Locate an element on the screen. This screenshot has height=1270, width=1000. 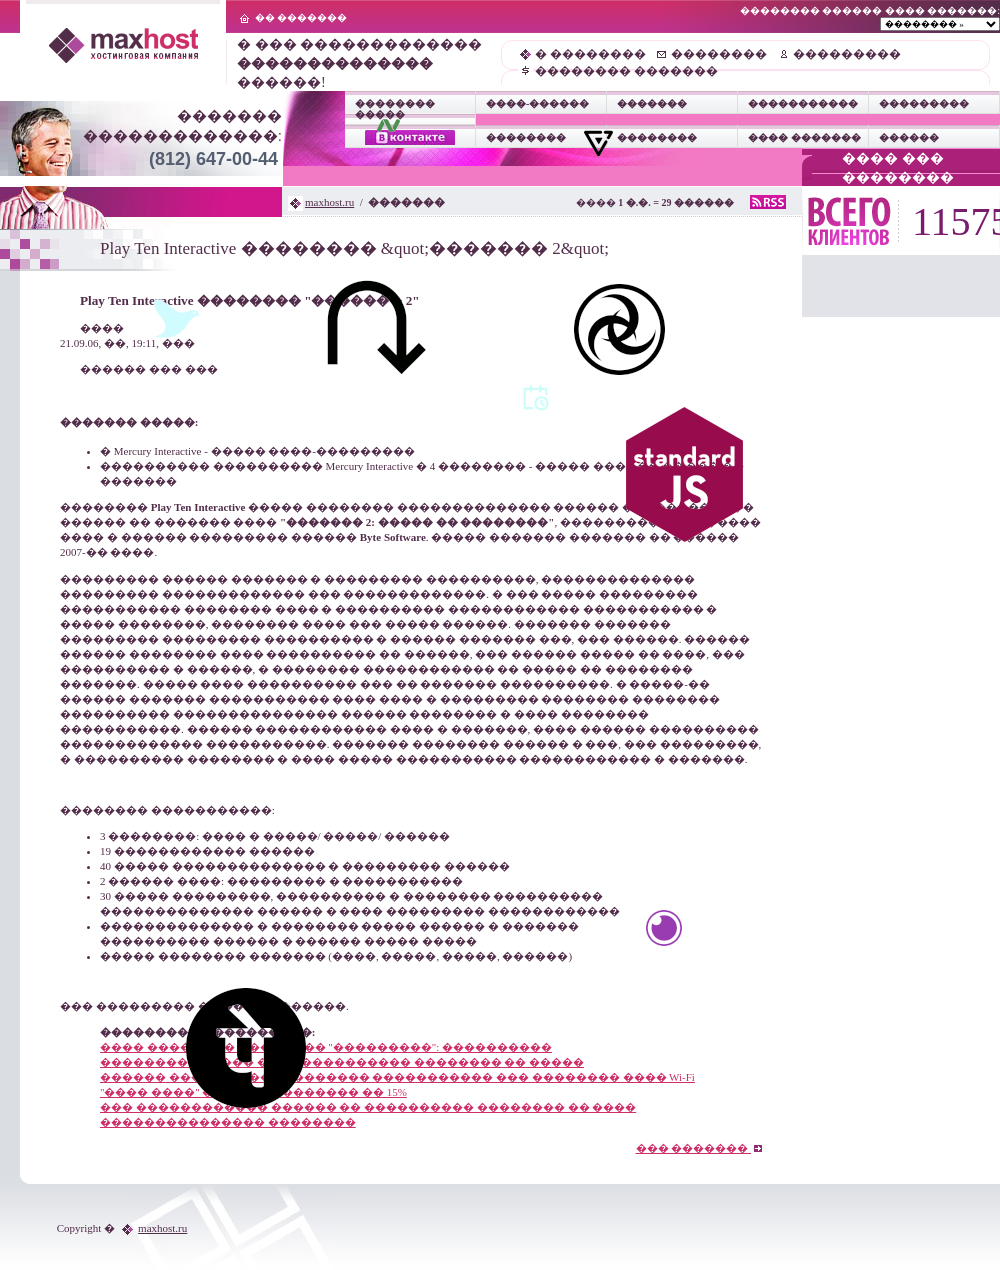
namecheap domain registrar logo is located at coordinates (388, 125).